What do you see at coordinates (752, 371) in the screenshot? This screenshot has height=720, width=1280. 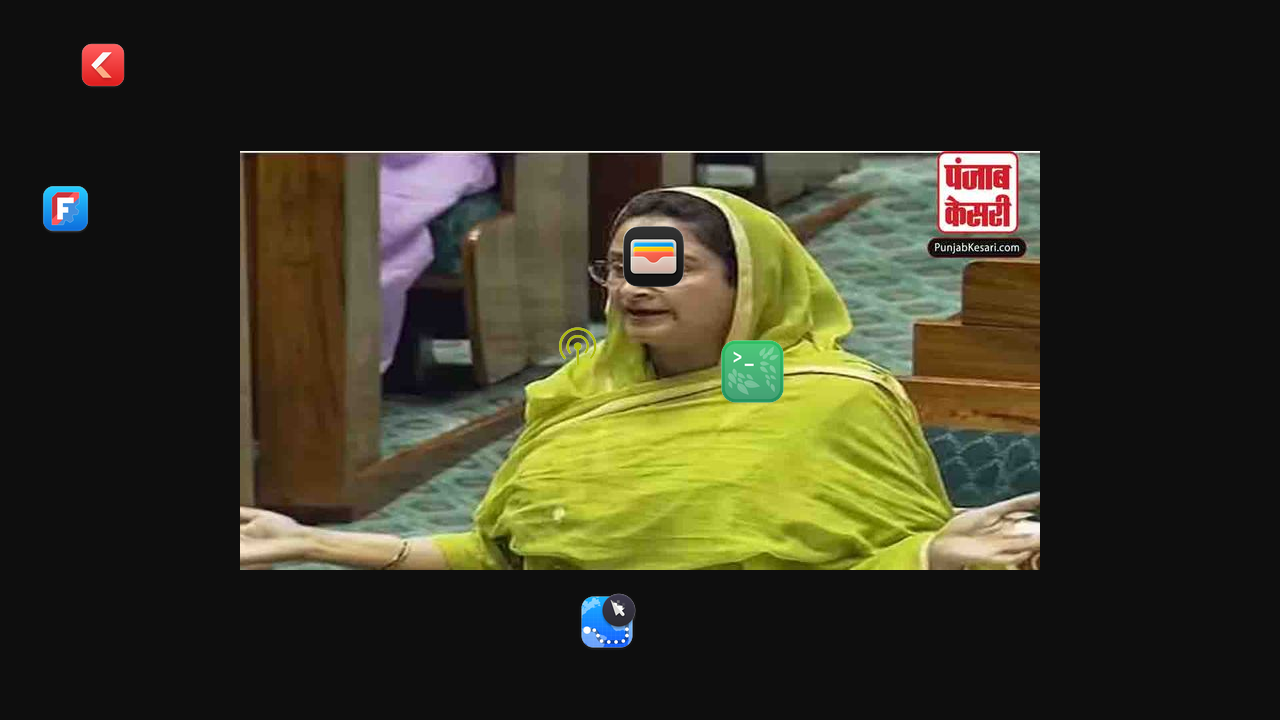 I see `open ptyxis terminal emulator` at bounding box center [752, 371].